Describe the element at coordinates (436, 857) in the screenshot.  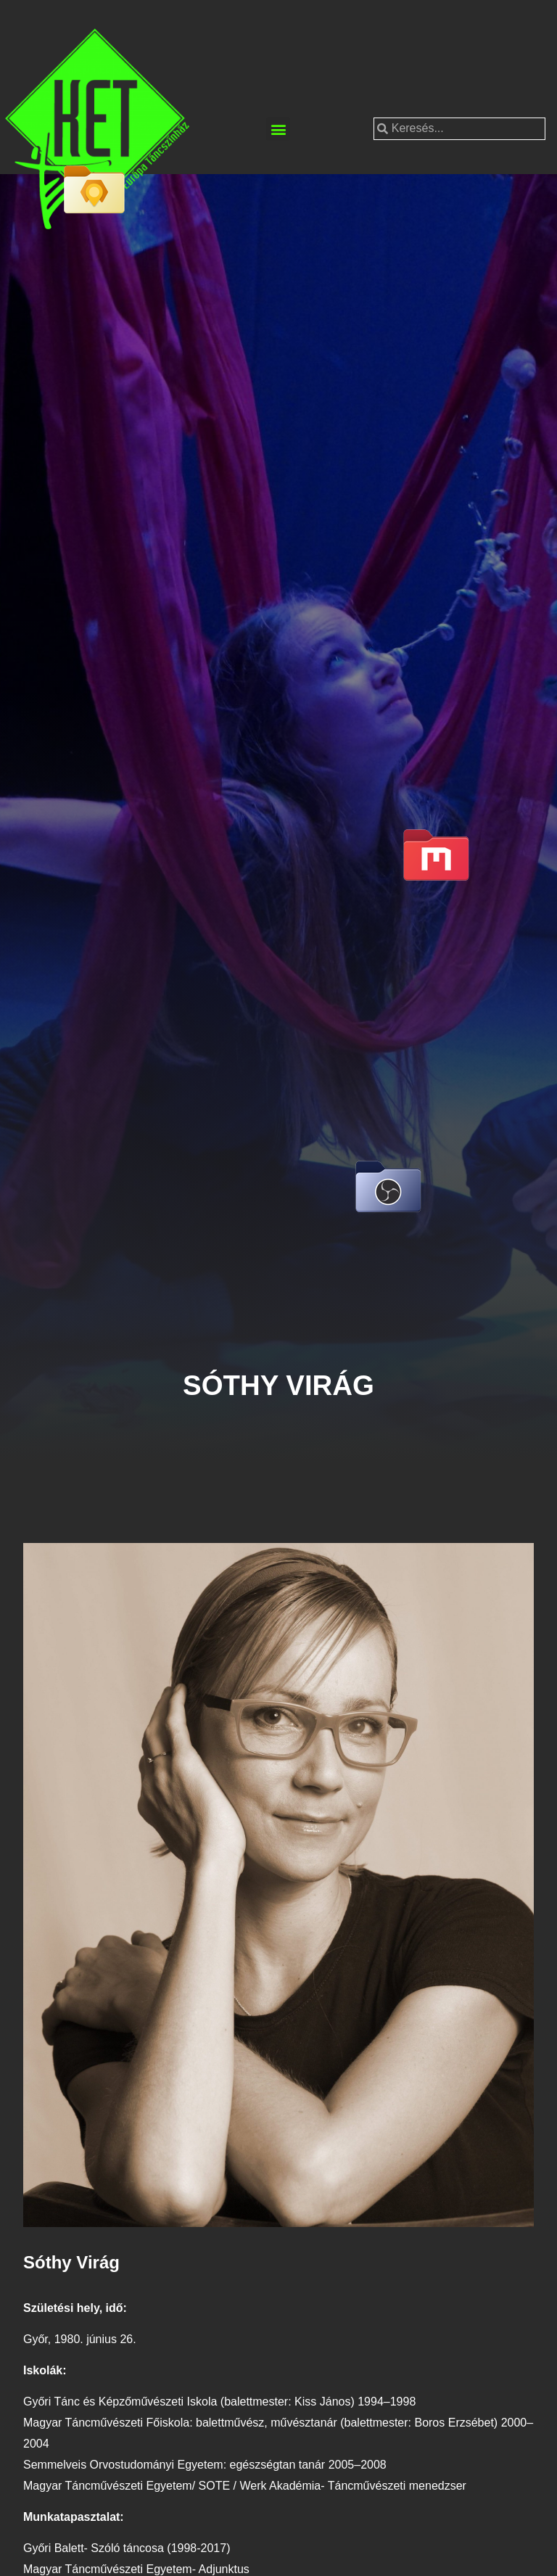
I see `folder containing Quixel Megascans assets` at that location.